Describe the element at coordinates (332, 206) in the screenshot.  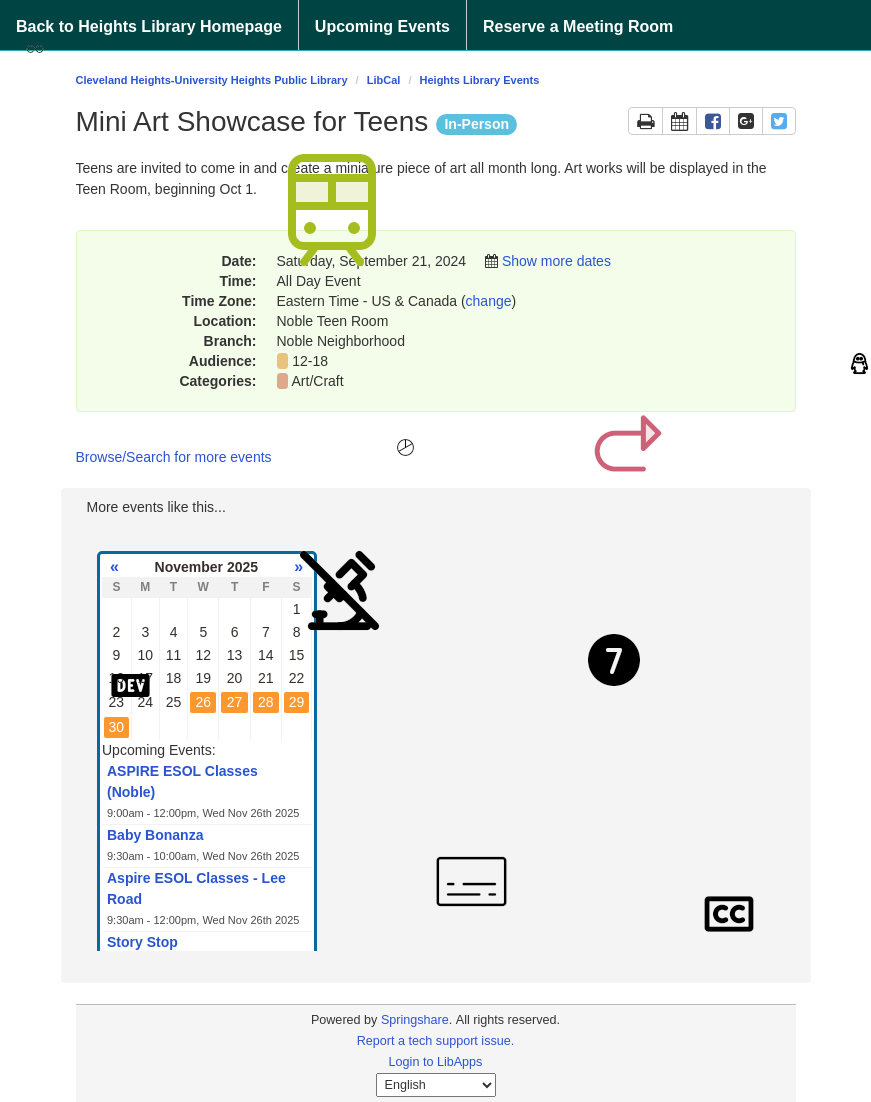
I see `access train schedules or rail services` at that location.